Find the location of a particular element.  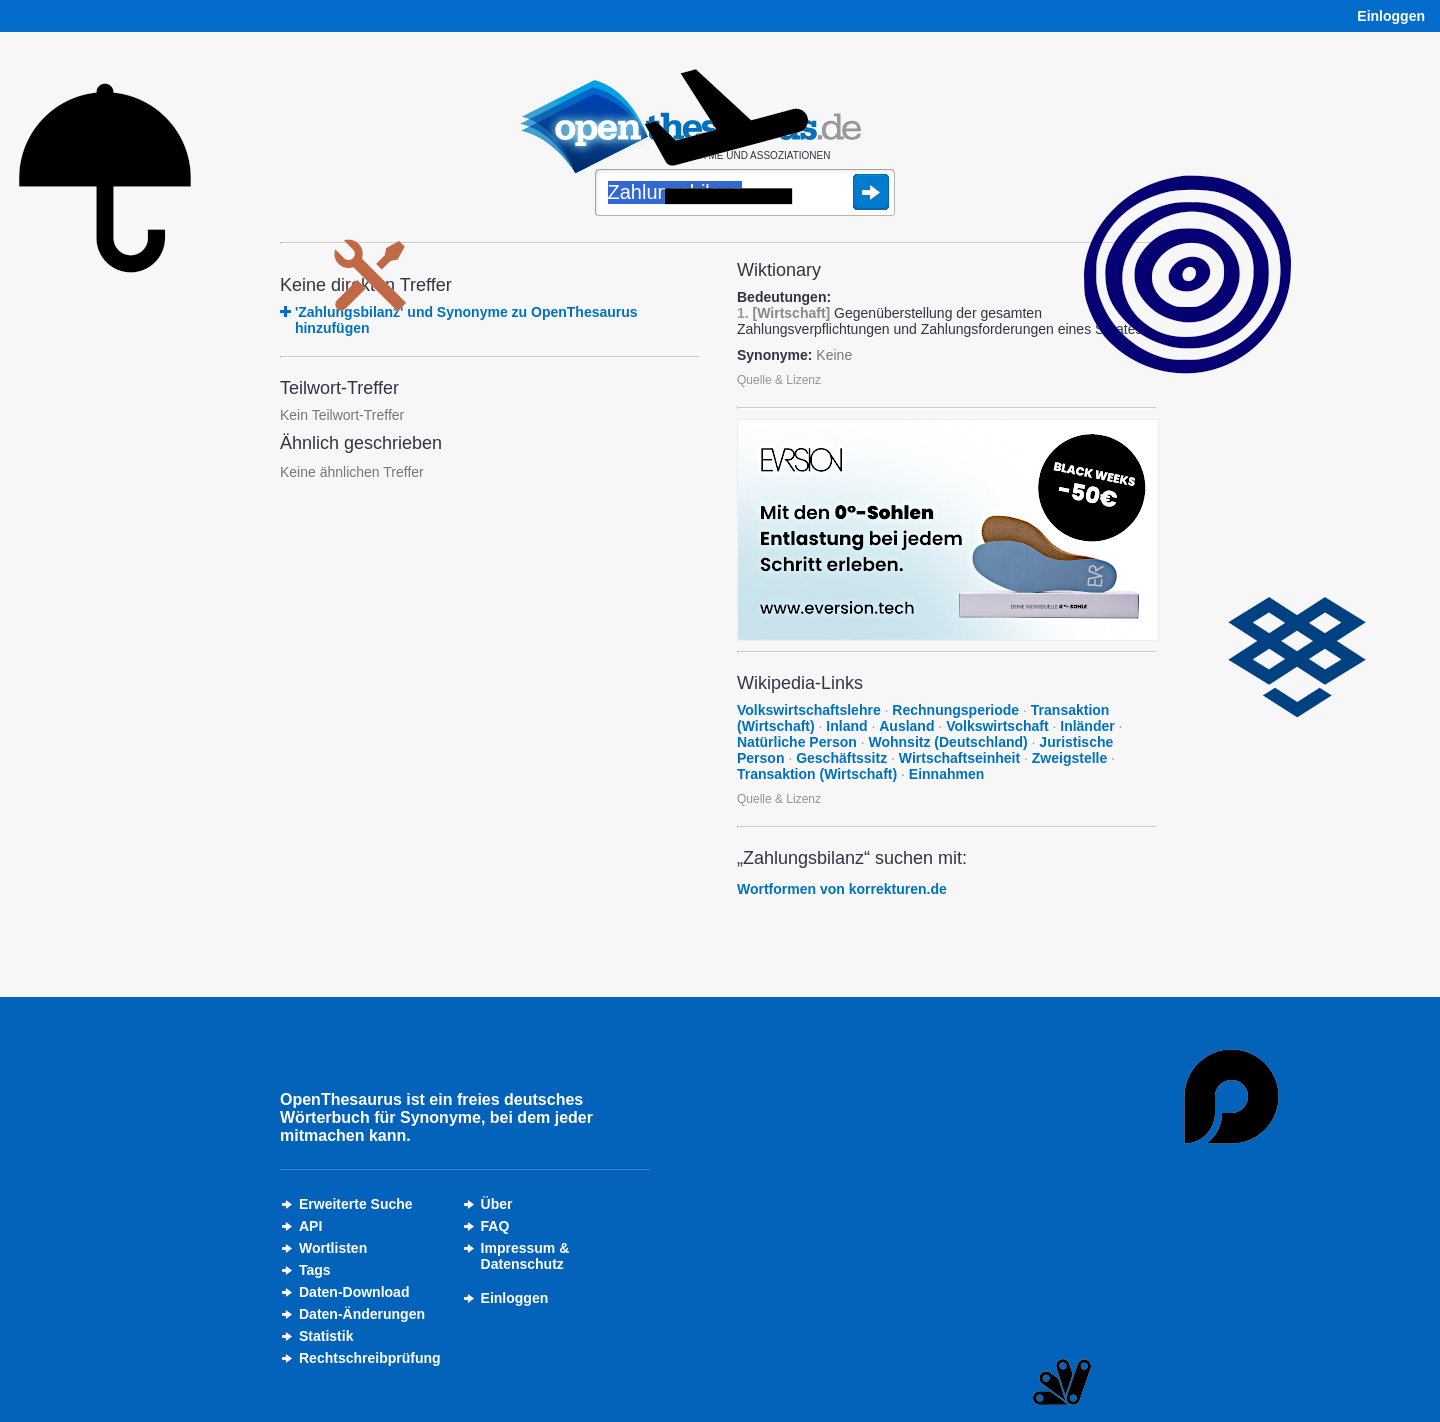

open dropbox app is located at coordinates (1297, 653).